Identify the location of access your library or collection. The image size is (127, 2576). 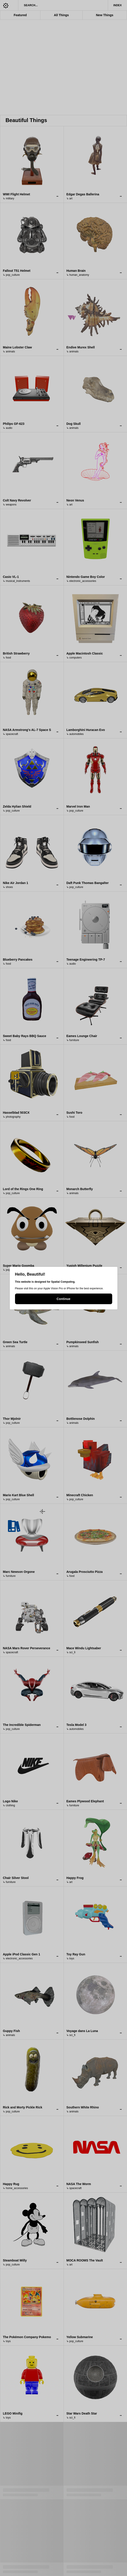
(14, 1526).